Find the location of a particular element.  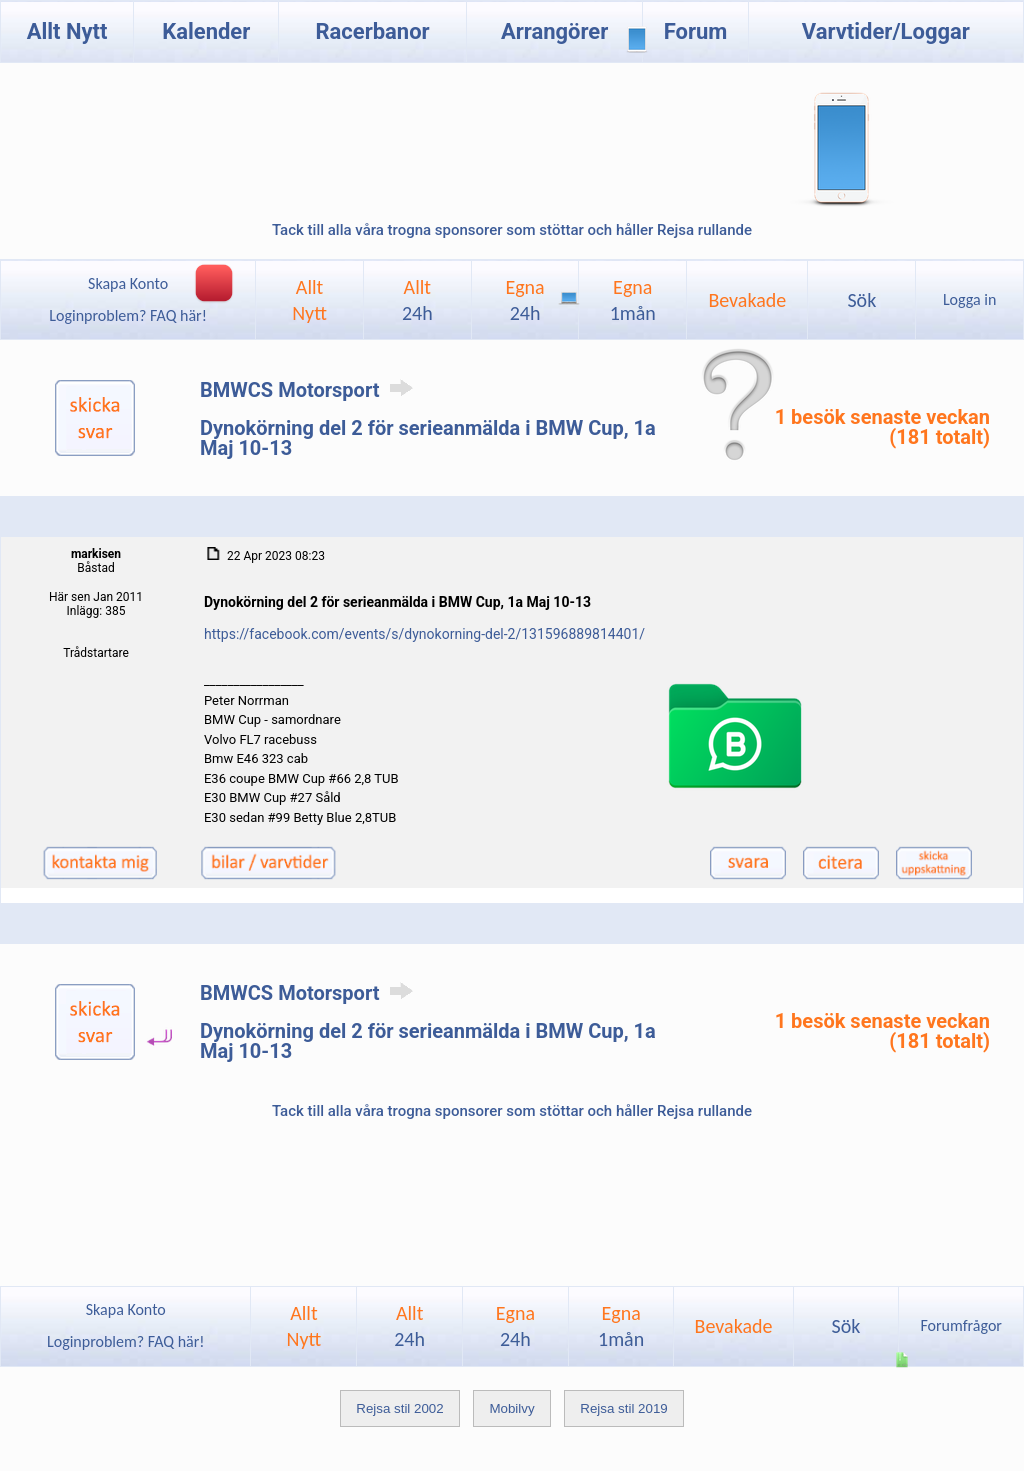

virtualbox extension pack file is located at coordinates (902, 1360).